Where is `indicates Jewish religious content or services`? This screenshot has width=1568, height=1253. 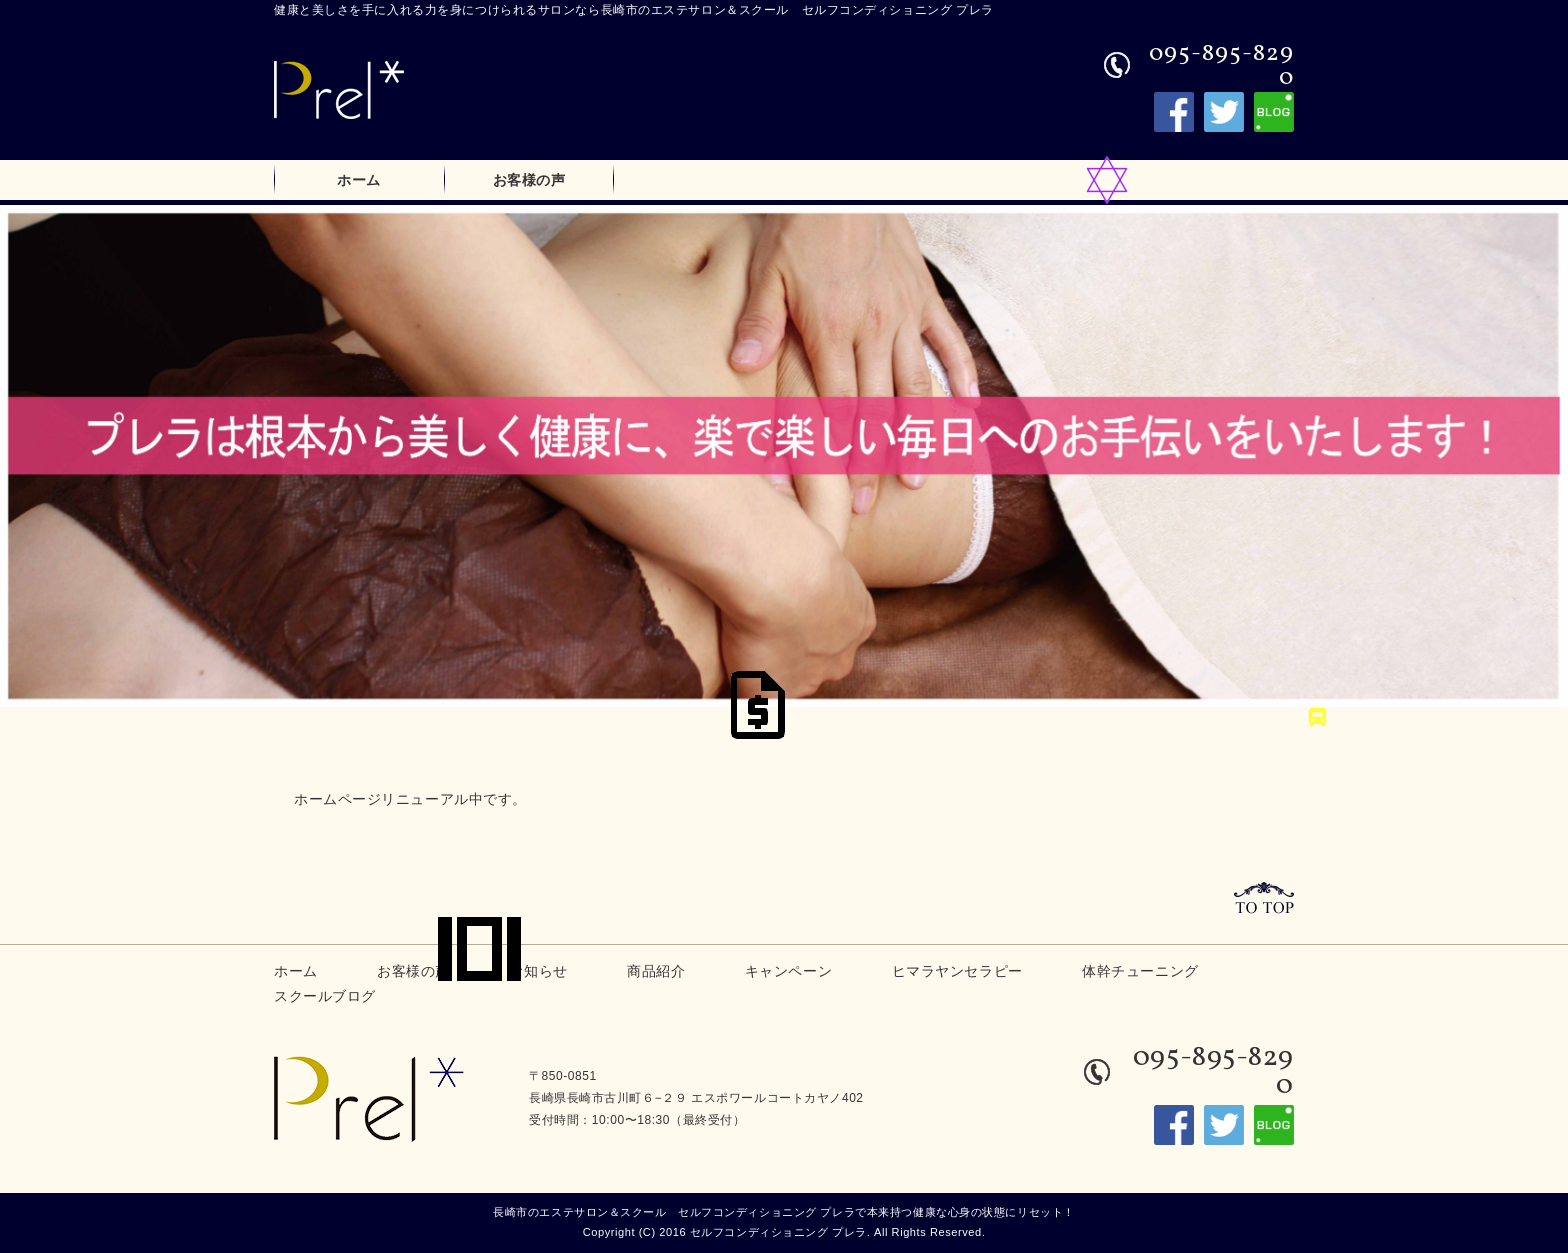 indicates Jewish religious content or services is located at coordinates (1107, 180).